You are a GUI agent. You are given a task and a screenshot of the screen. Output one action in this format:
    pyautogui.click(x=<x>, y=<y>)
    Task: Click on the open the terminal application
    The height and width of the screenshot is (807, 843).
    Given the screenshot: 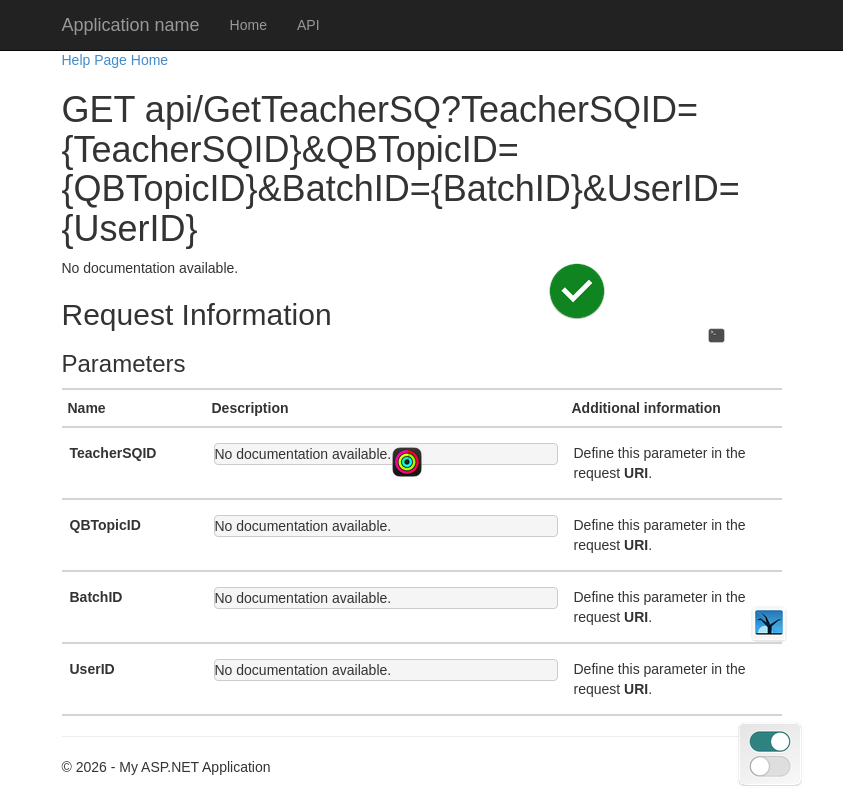 What is the action you would take?
    pyautogui.click(x=716, y=335)
    